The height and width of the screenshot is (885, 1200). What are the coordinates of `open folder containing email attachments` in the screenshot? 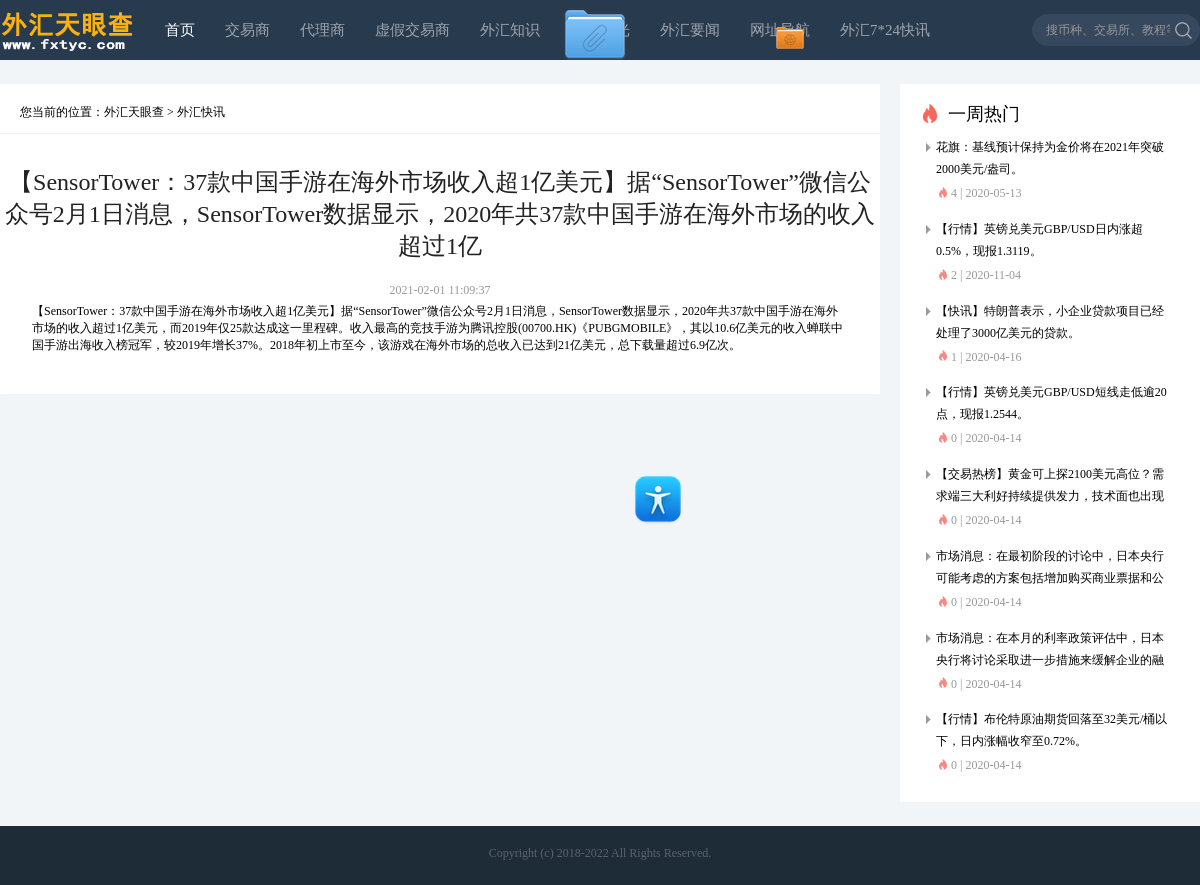 It's located at (595, 34).